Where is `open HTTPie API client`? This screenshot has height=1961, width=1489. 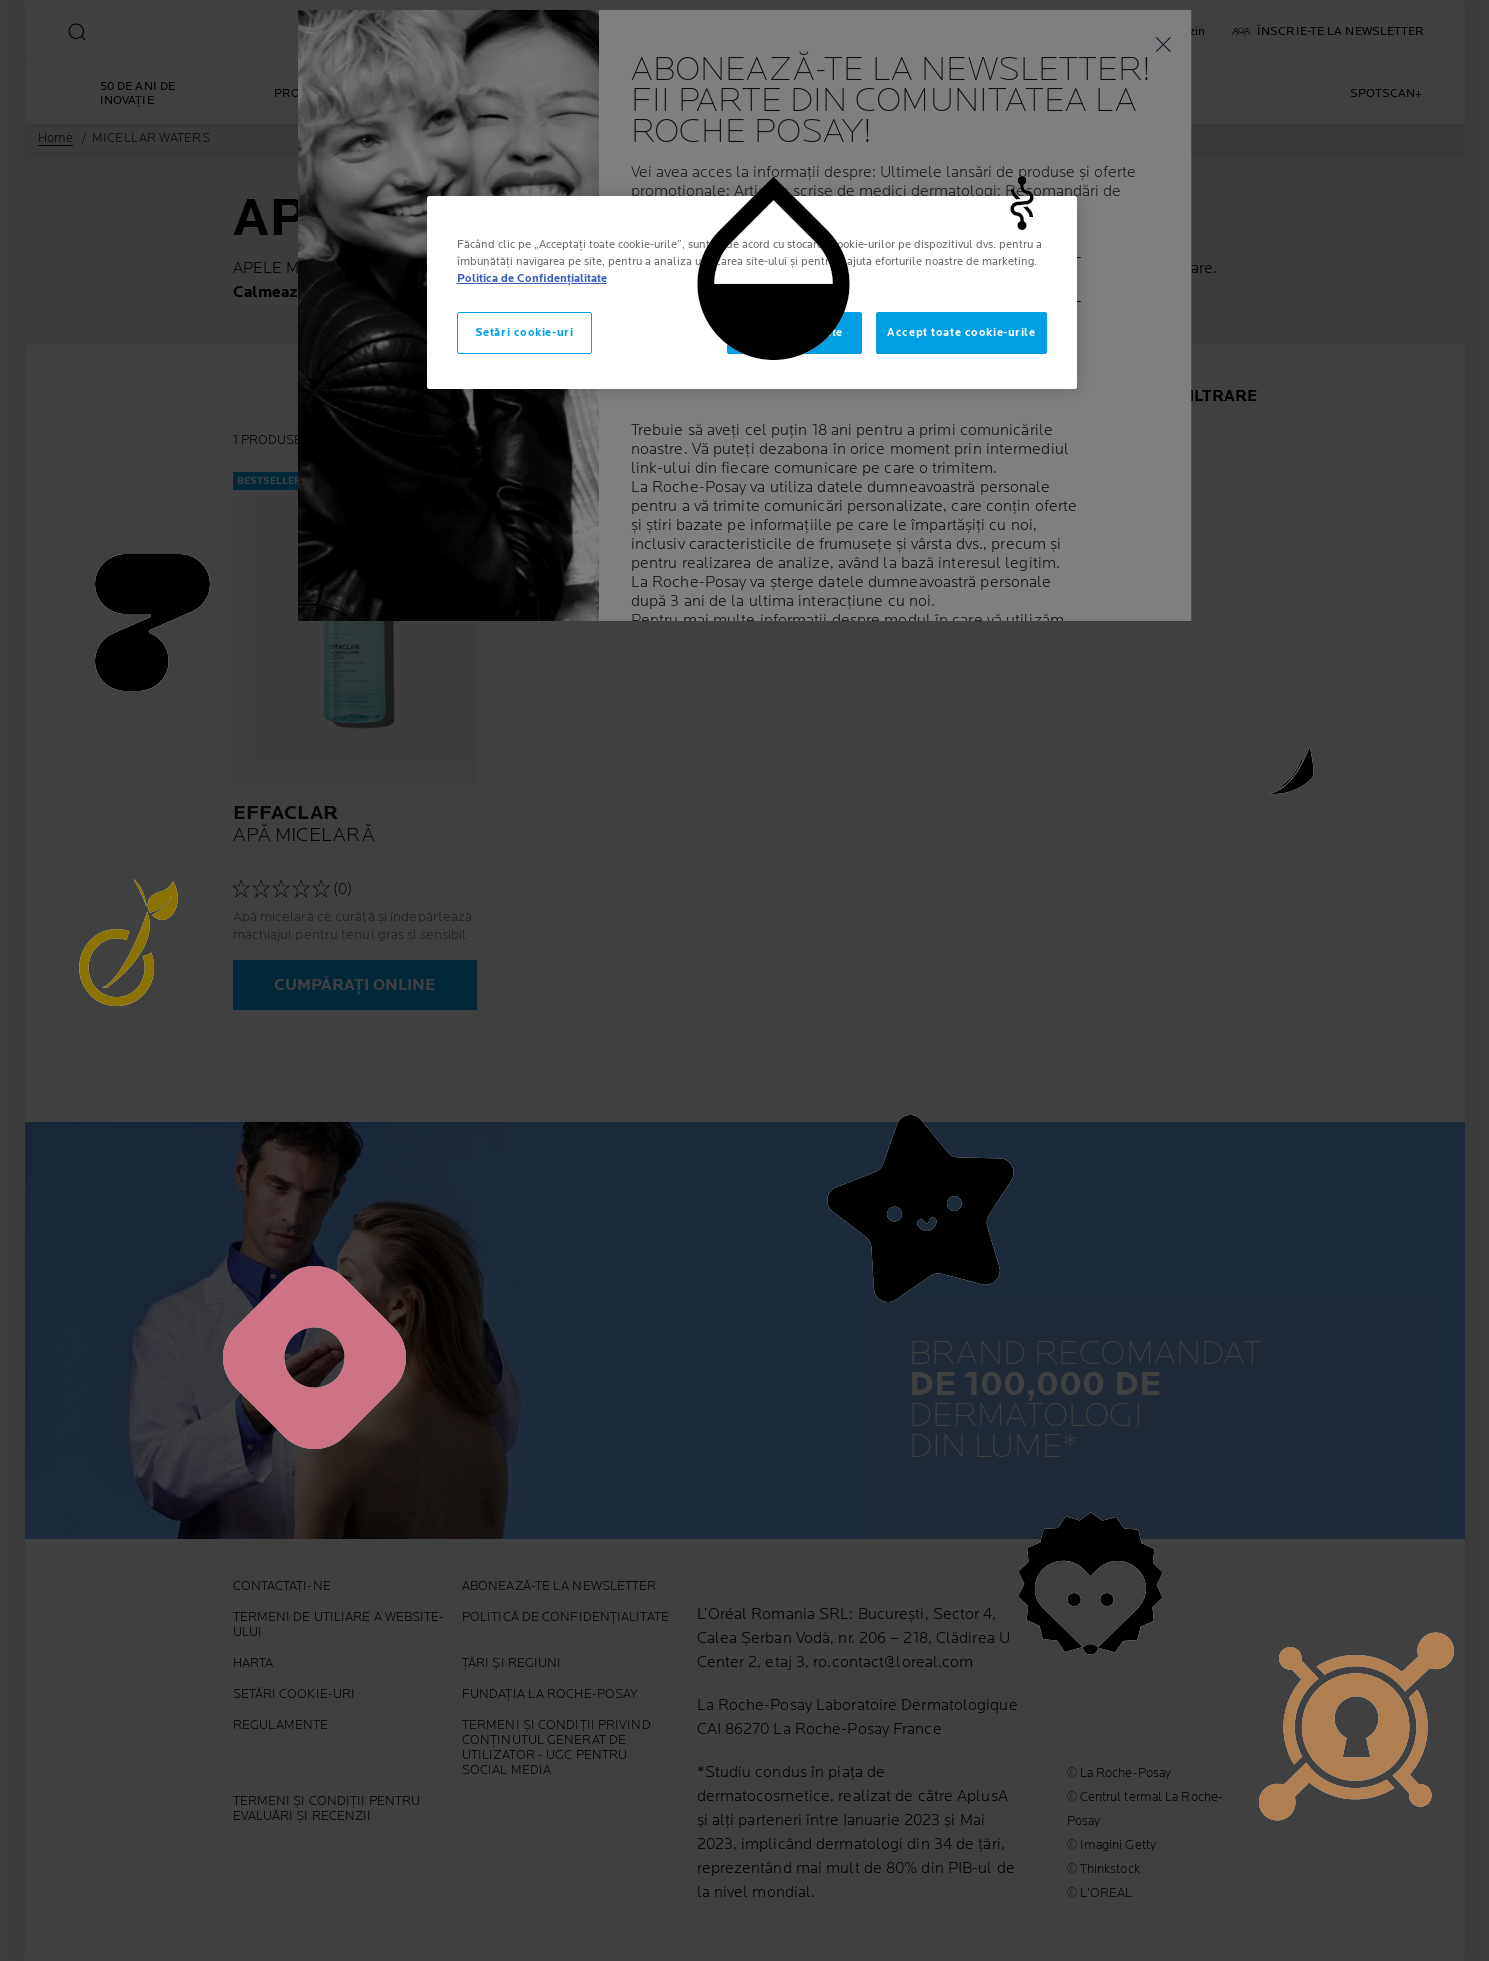 open HTTPie API client is located at coordinates (152, 622).